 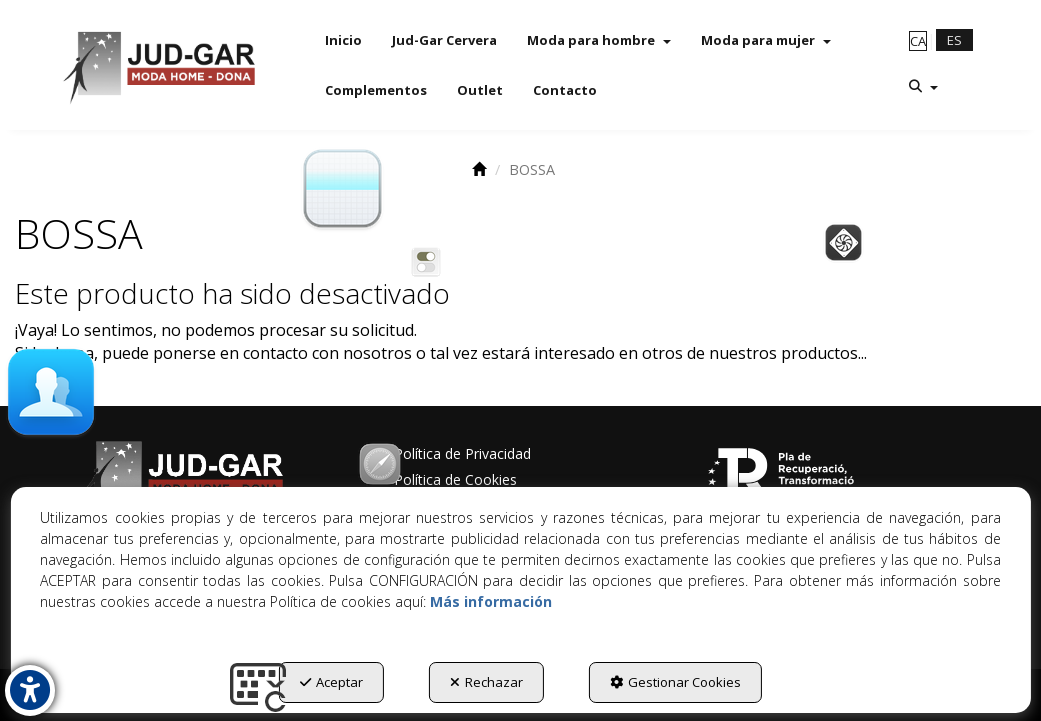 I want to click on open system tweaks or customization settings, so click(x=426, y=262).